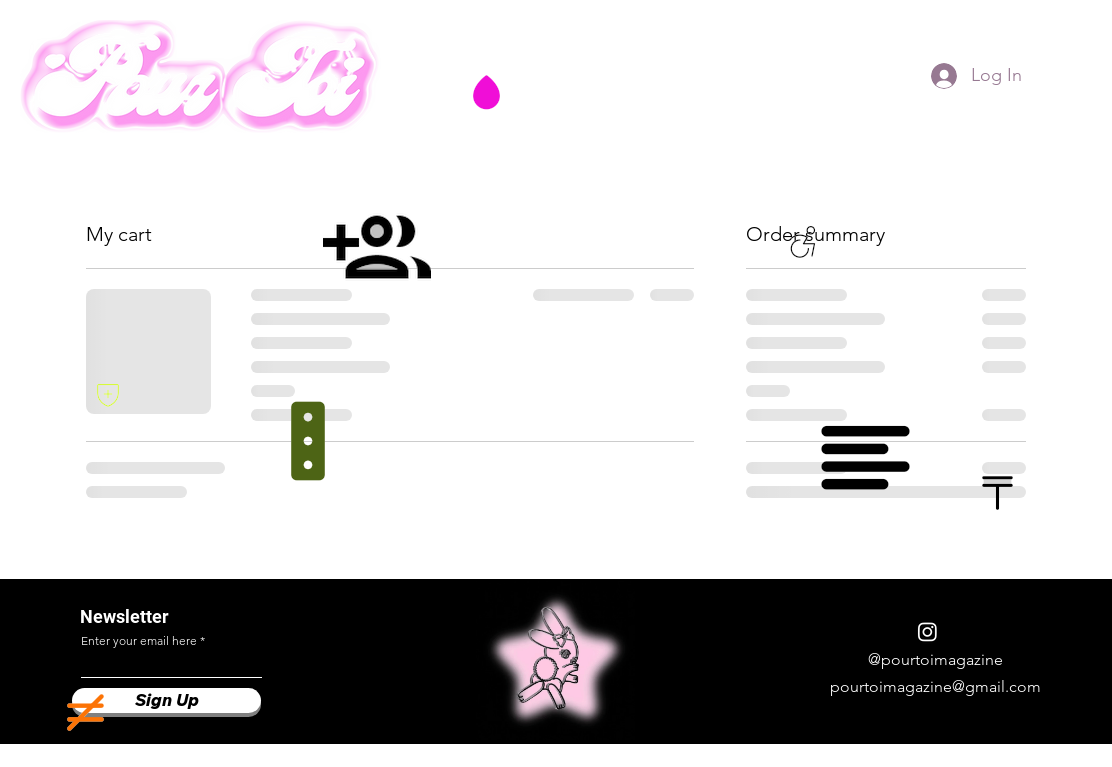 This screenshot has width=1112, height=767. Describe the element at coordinates (377, 247) in the screenshot. I see `add a new member to a group` at that location.